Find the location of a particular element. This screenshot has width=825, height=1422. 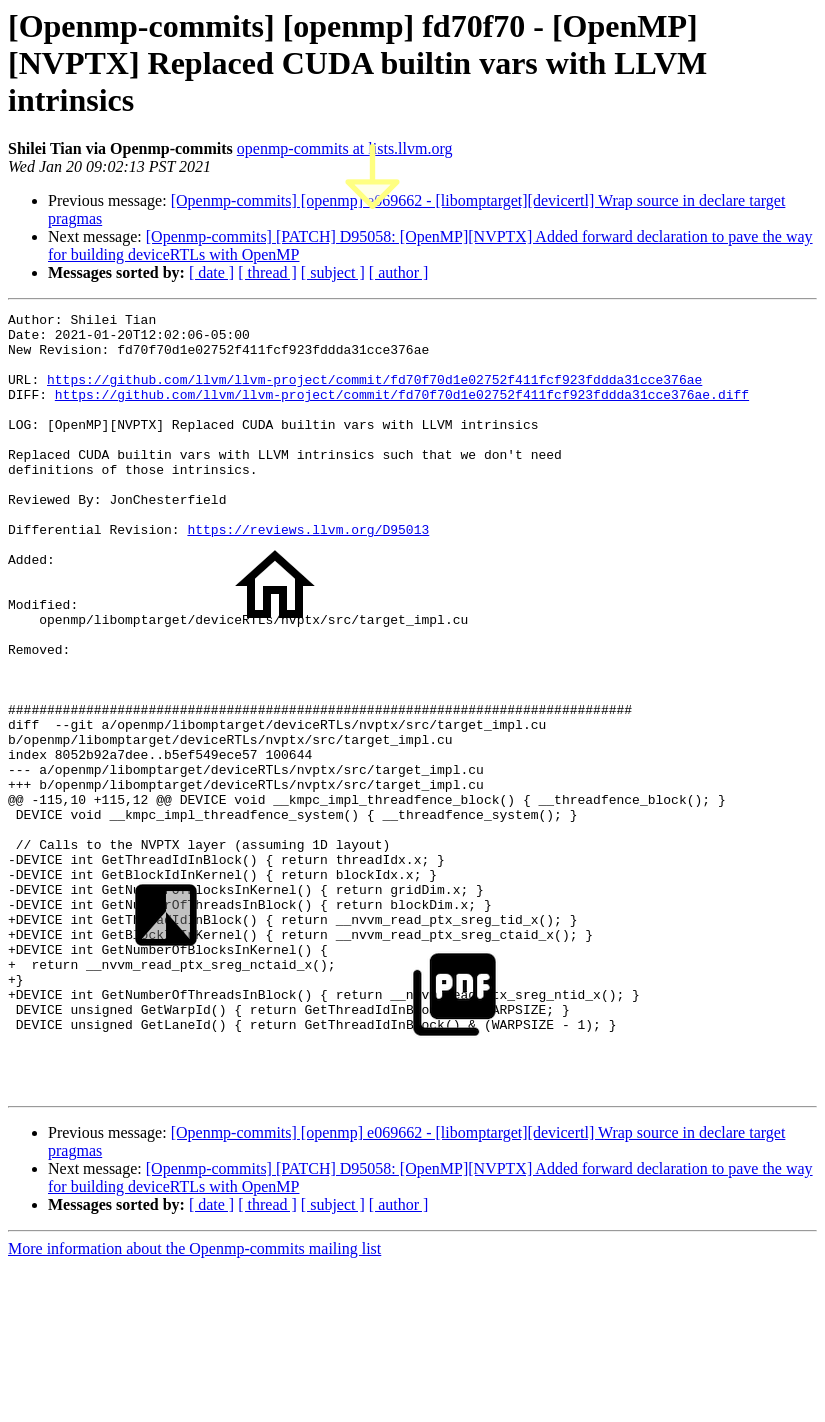

apply black and white filter to image is located at coordinates (166, 915).